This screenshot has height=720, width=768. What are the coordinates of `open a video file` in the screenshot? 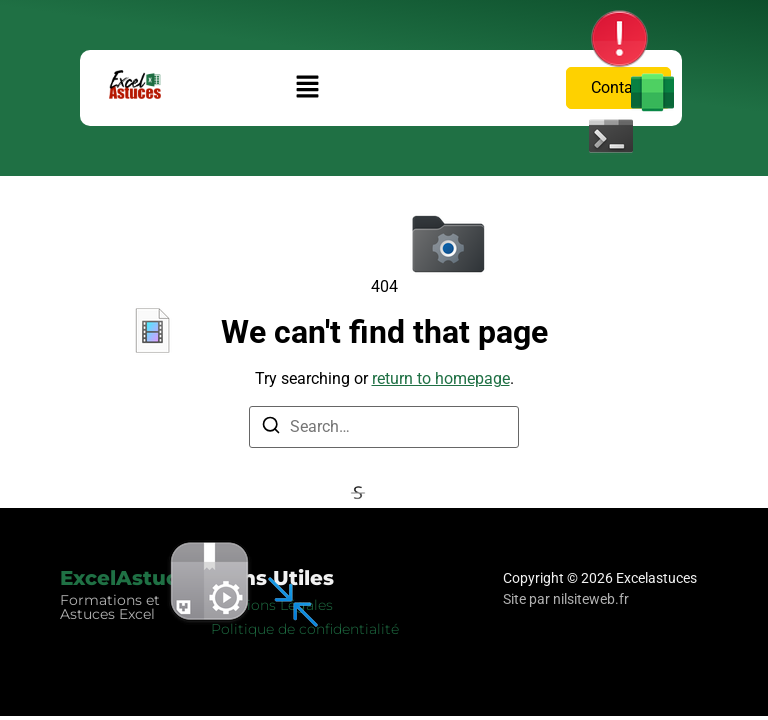 It's located at (152, 330).